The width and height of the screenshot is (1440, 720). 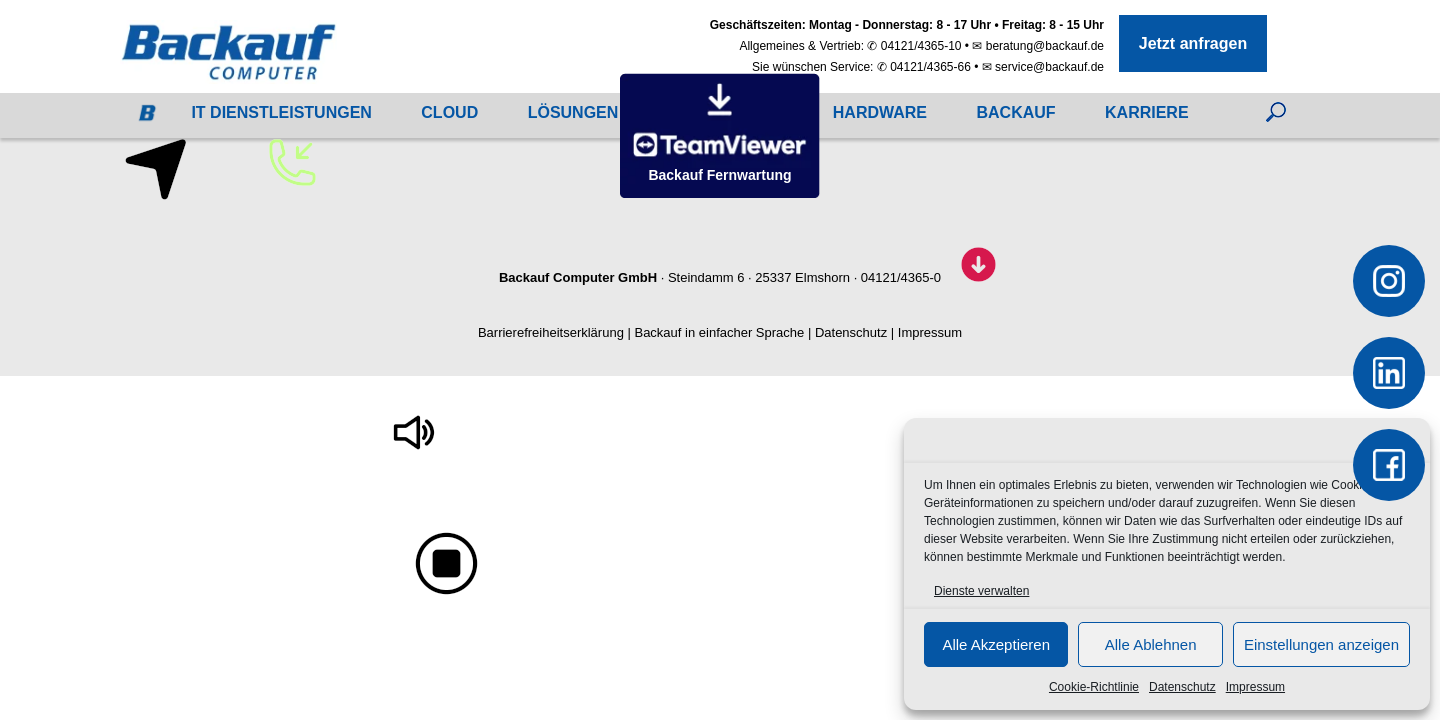 I want to click on stop or halt a current process, so click(x=446, y=563).